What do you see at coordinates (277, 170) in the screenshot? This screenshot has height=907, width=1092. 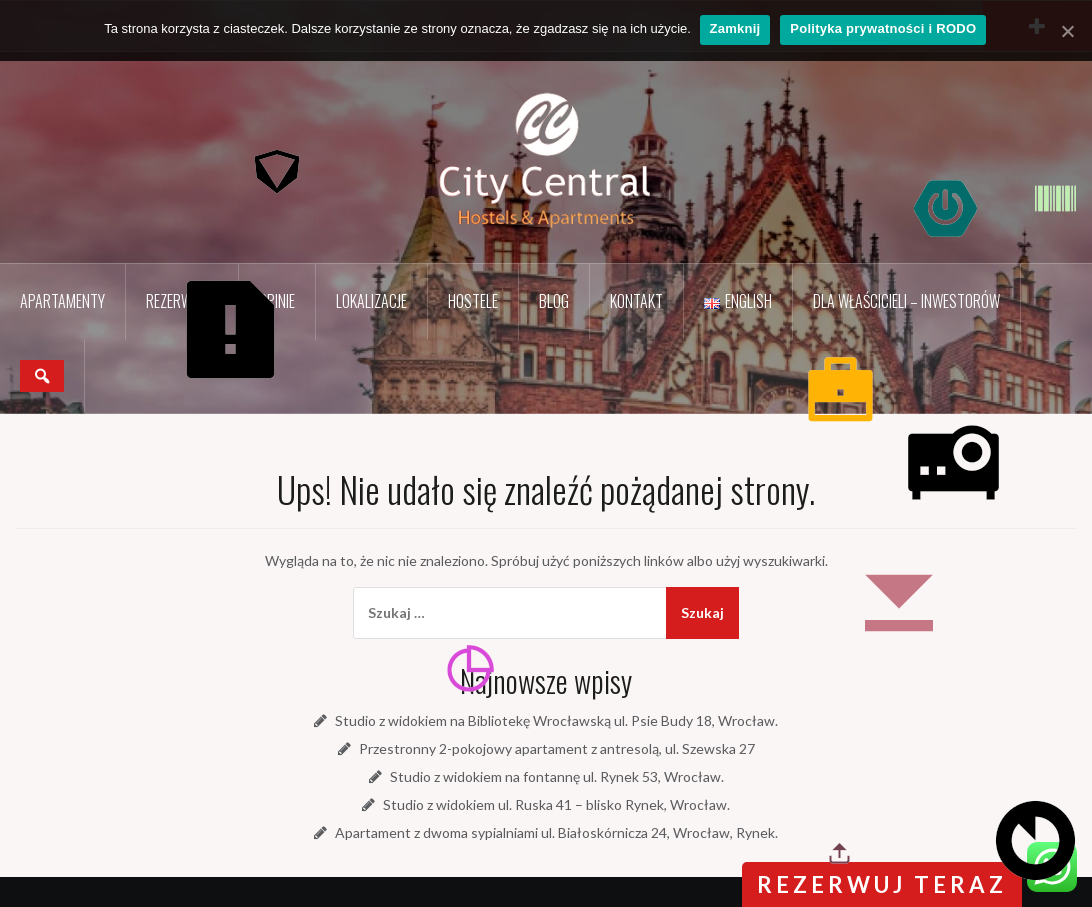 I see `openbase logo` at bounding box center [277, 170].